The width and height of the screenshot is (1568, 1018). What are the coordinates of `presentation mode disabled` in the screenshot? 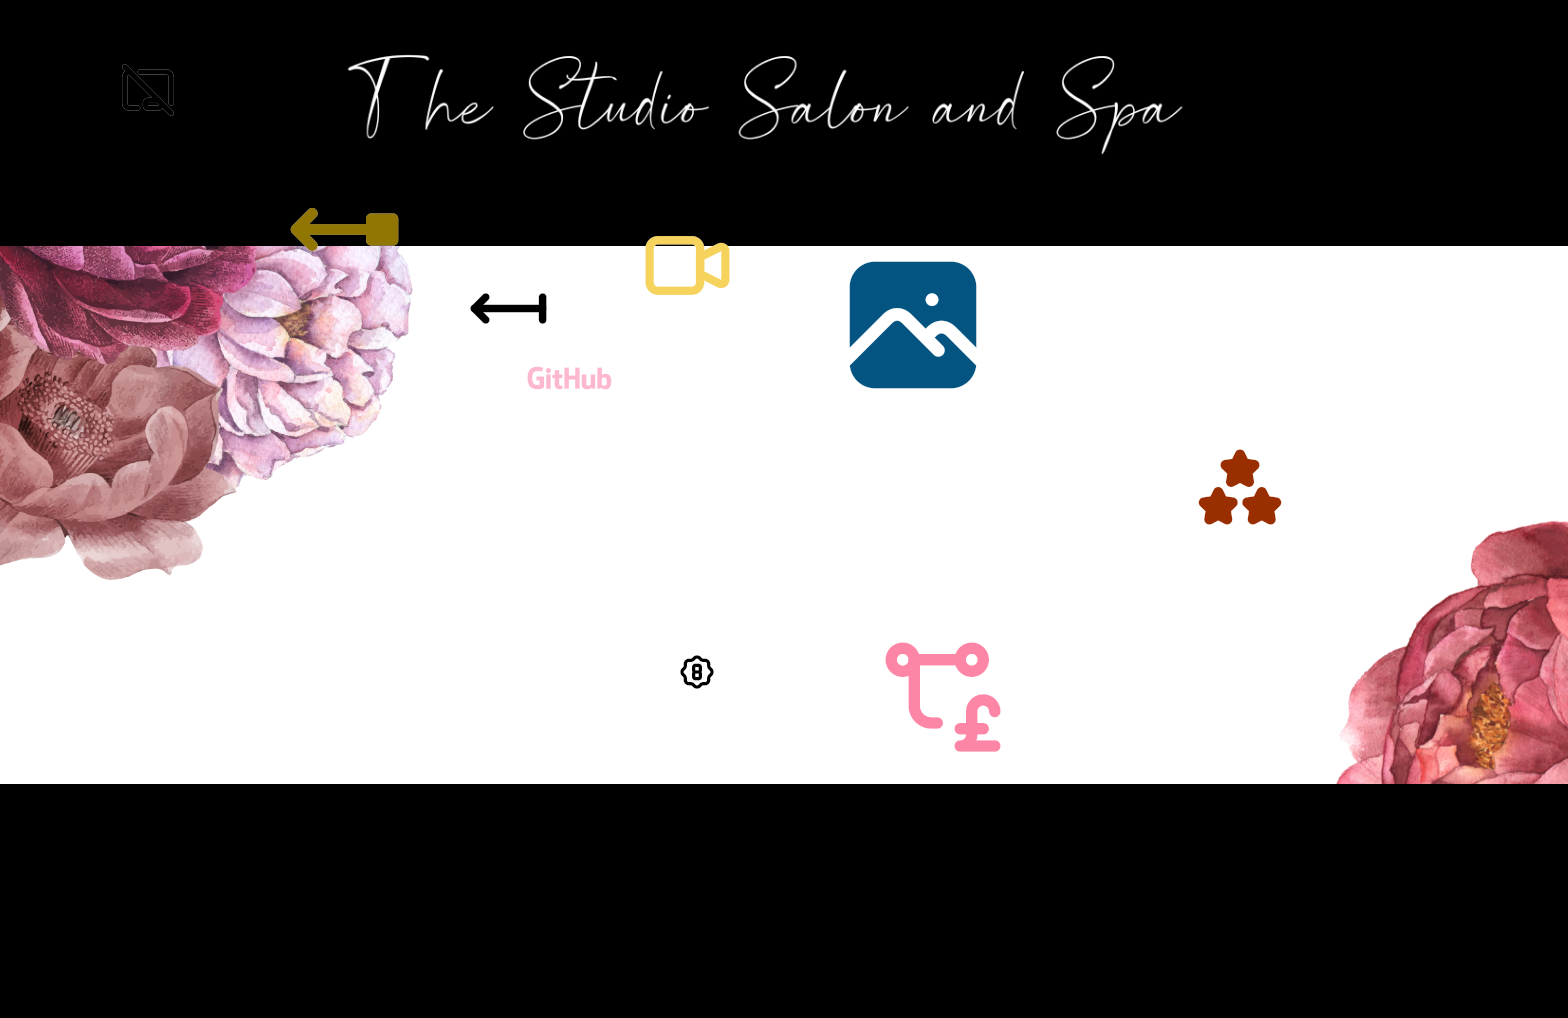 It's located at (148, 90).